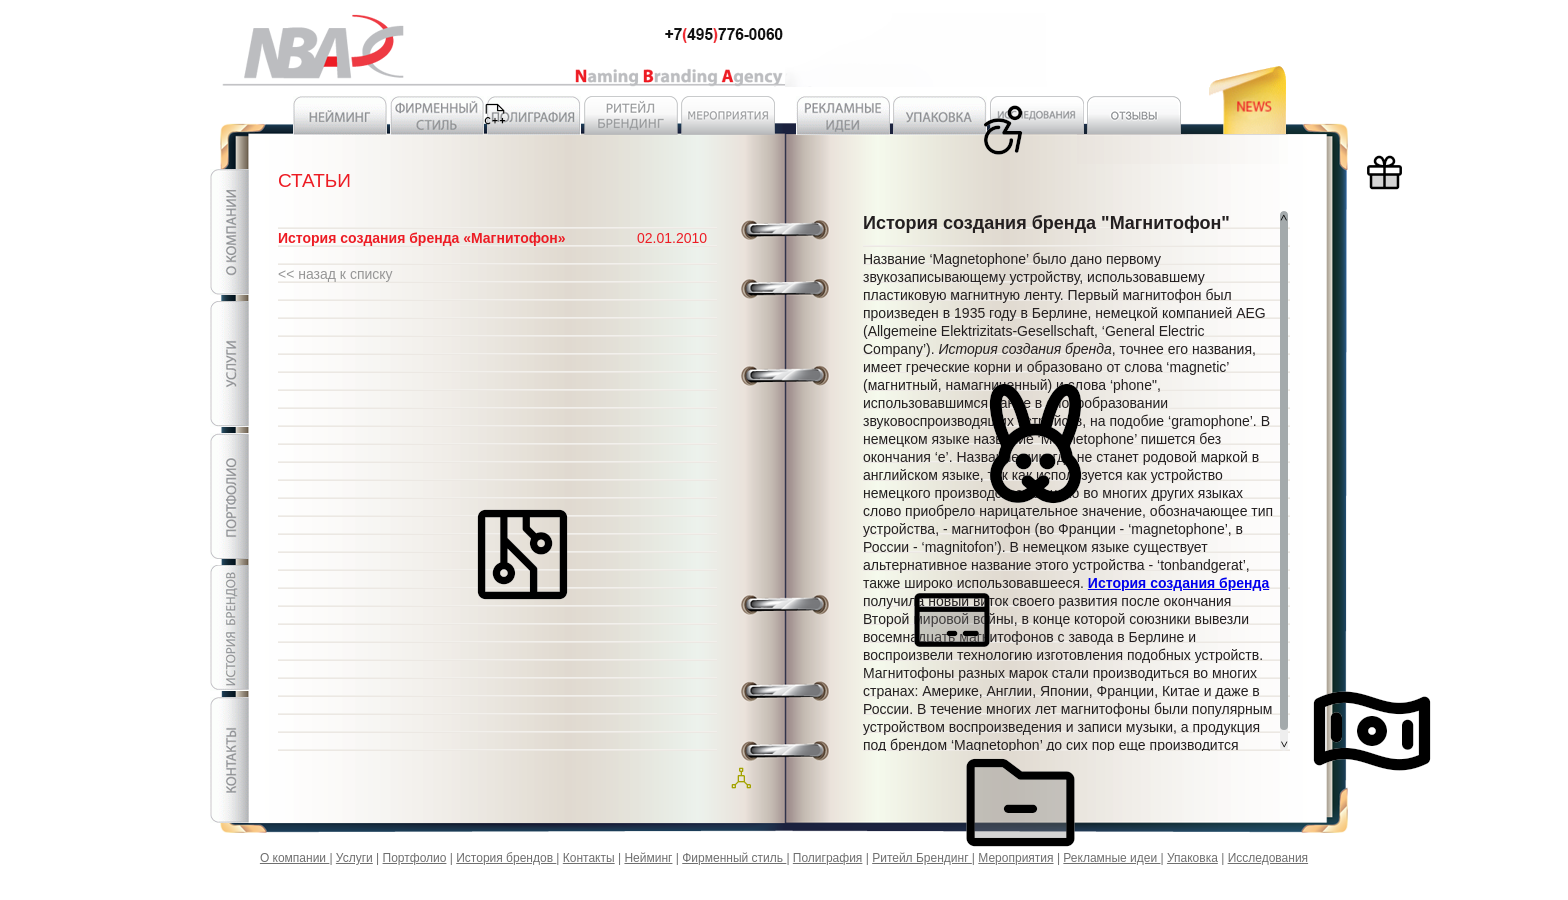 This screenshot has height=900, width=1568. What do you see at coordinates (952, 620) in the screenshot?
I see `manage payment methods` at bounding box center [952, 620].